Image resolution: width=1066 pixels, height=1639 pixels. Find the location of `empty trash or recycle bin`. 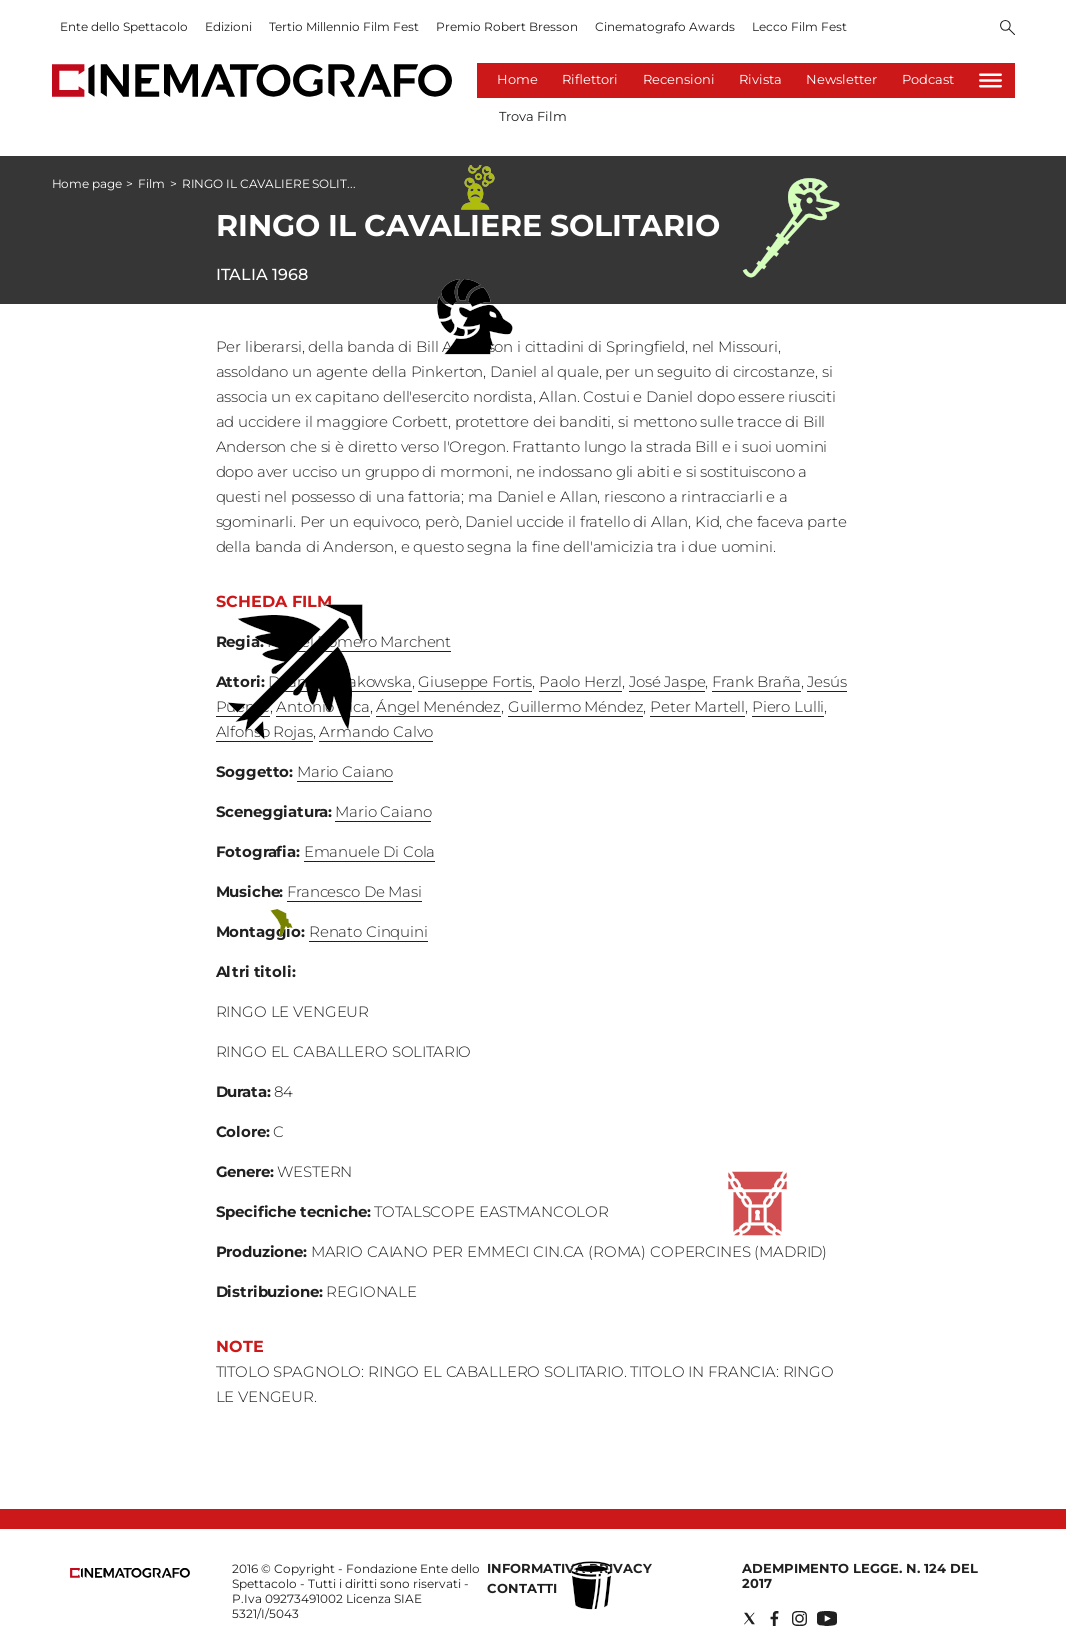

empty trash or recycle bin is located at coordinates (591, 1577).